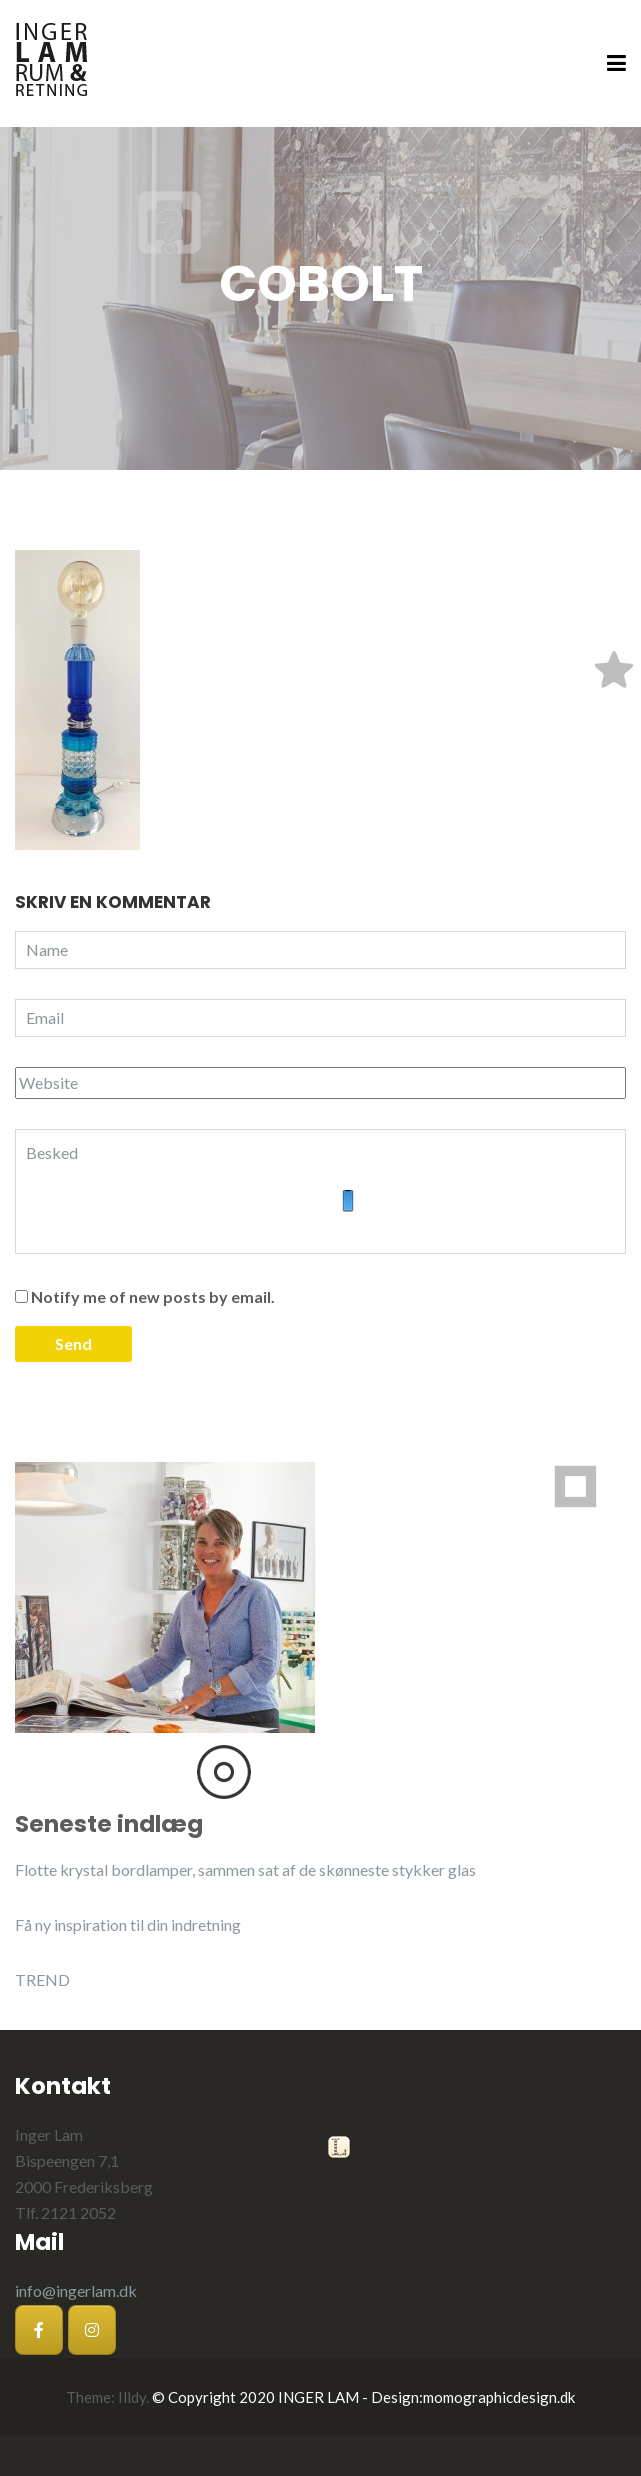 This screenshot has height=2476, width=641. I want to click on indicates no network route available for wired connection, so click(169, 222).